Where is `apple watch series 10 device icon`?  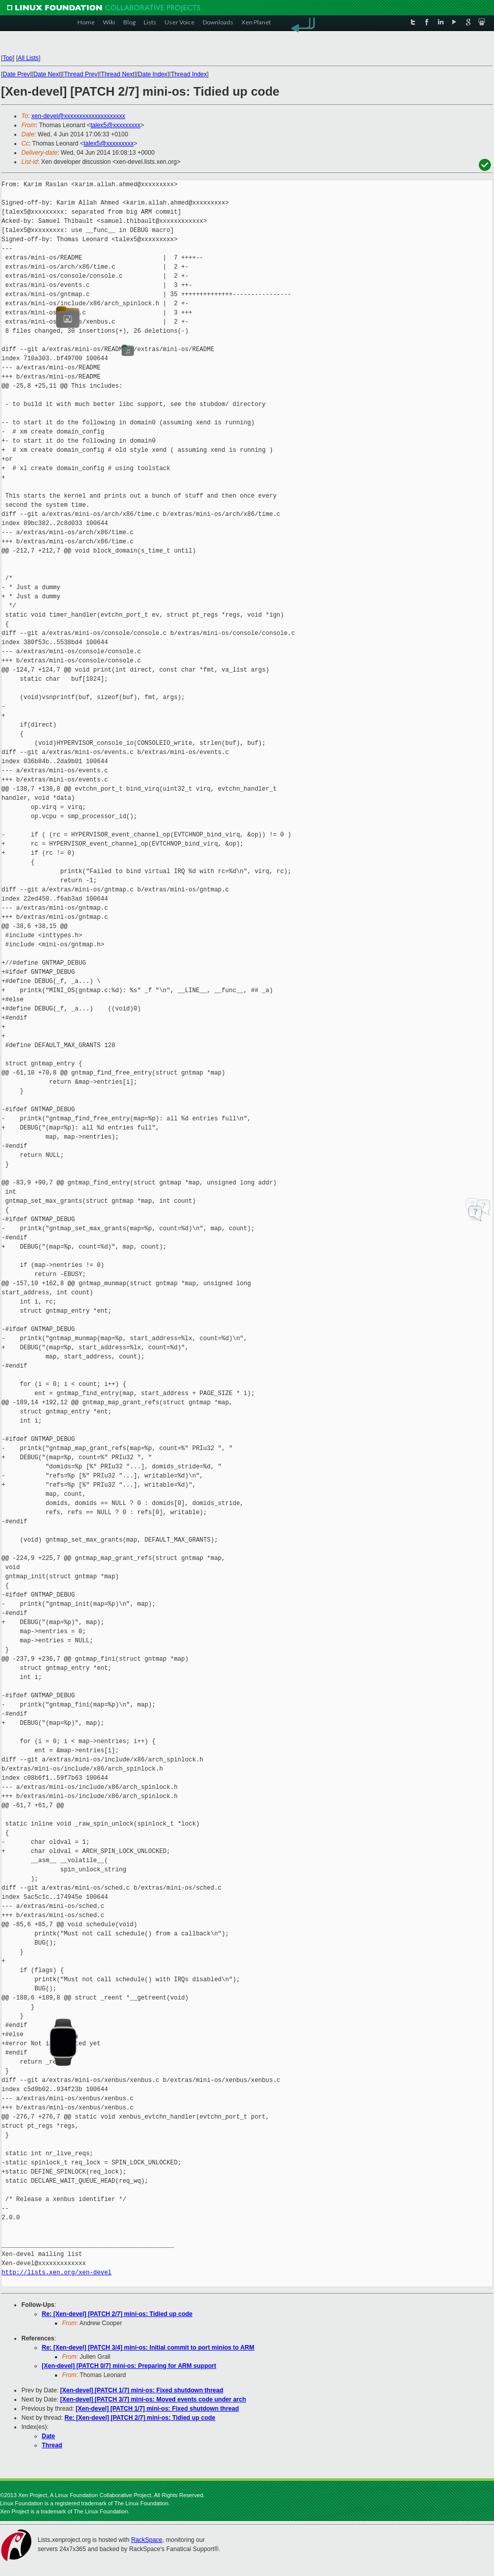
apple watch series 10 device icon is located at coordinates (63, 2042).